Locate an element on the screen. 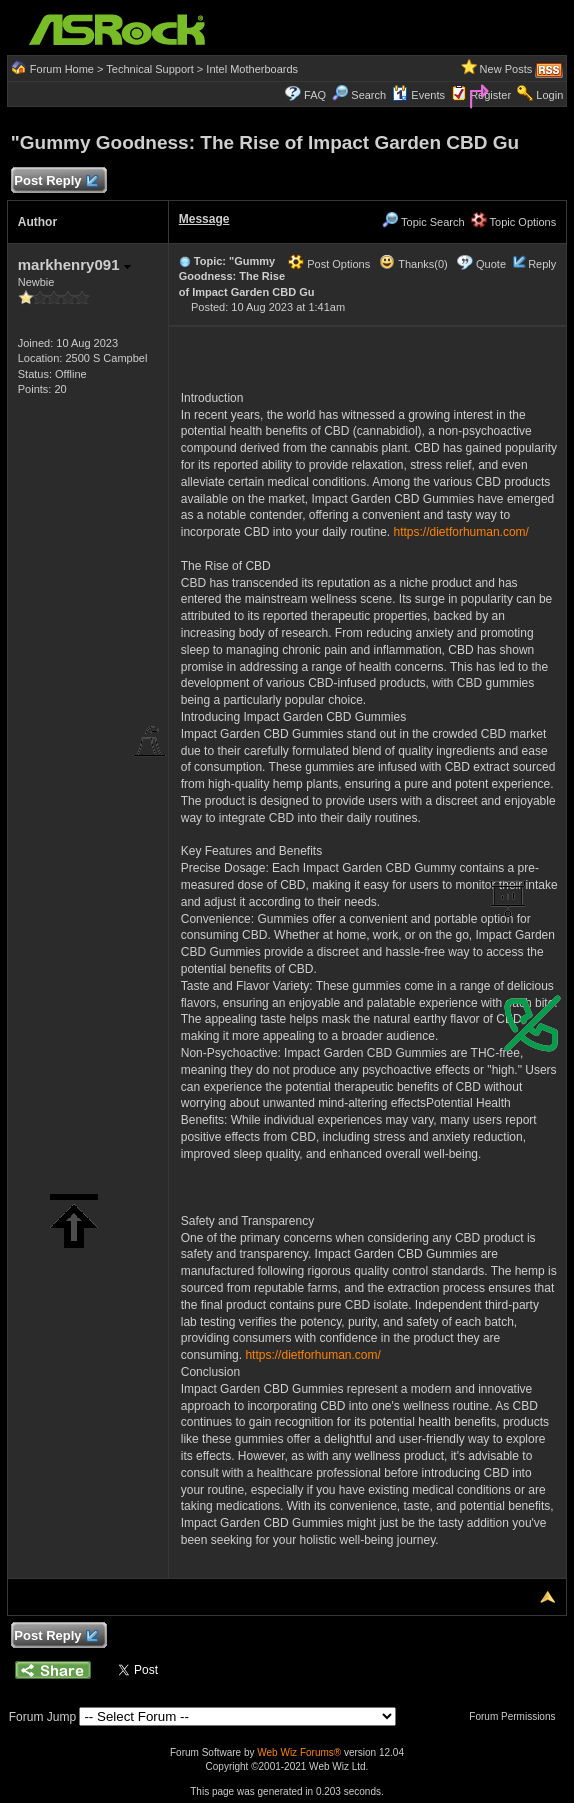 This screenshot has width=574, height=1803. view presentation with data charts is located at coordinates (508, 896).